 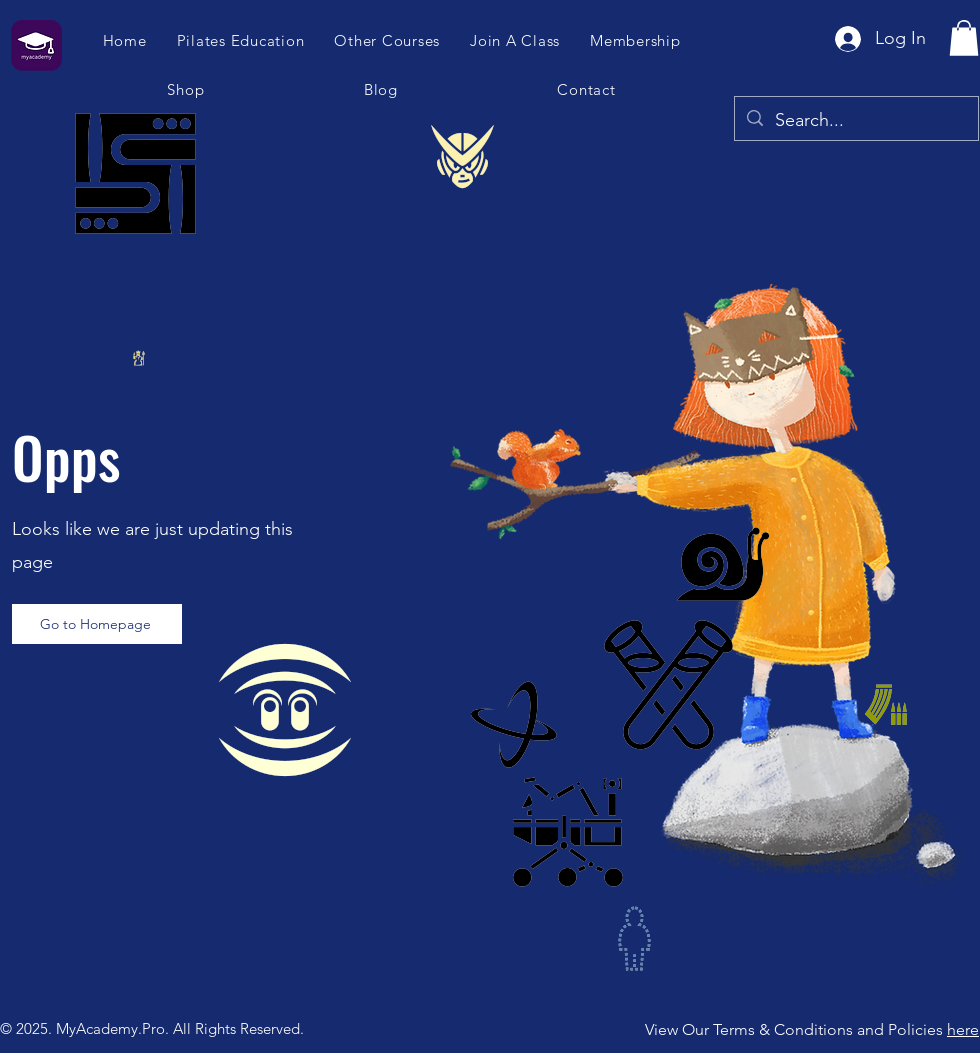 What do you see at coordinates (886, 704) in the screenshot?
I see `ammunition or magazine inventory in a game` at bounding box center [886, 704].